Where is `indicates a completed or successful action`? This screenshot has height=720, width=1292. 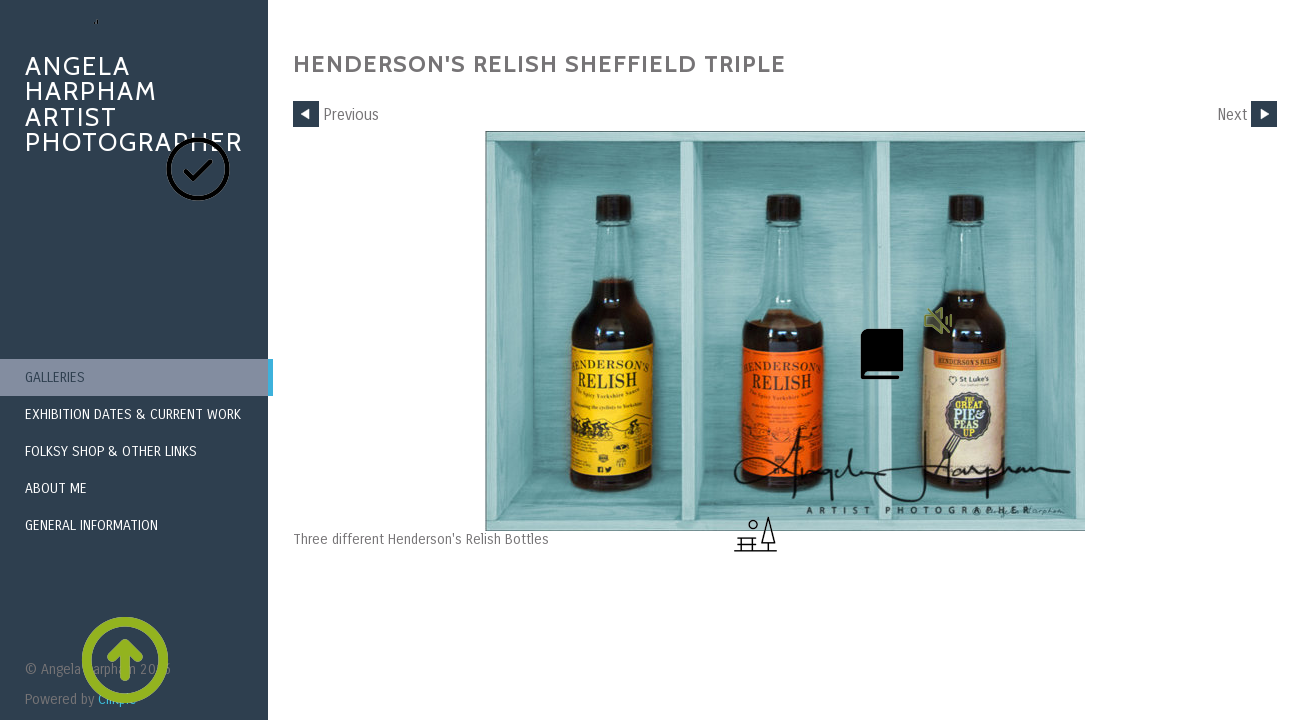
indicates a completed or successful action is located at coordinates (198, 169).